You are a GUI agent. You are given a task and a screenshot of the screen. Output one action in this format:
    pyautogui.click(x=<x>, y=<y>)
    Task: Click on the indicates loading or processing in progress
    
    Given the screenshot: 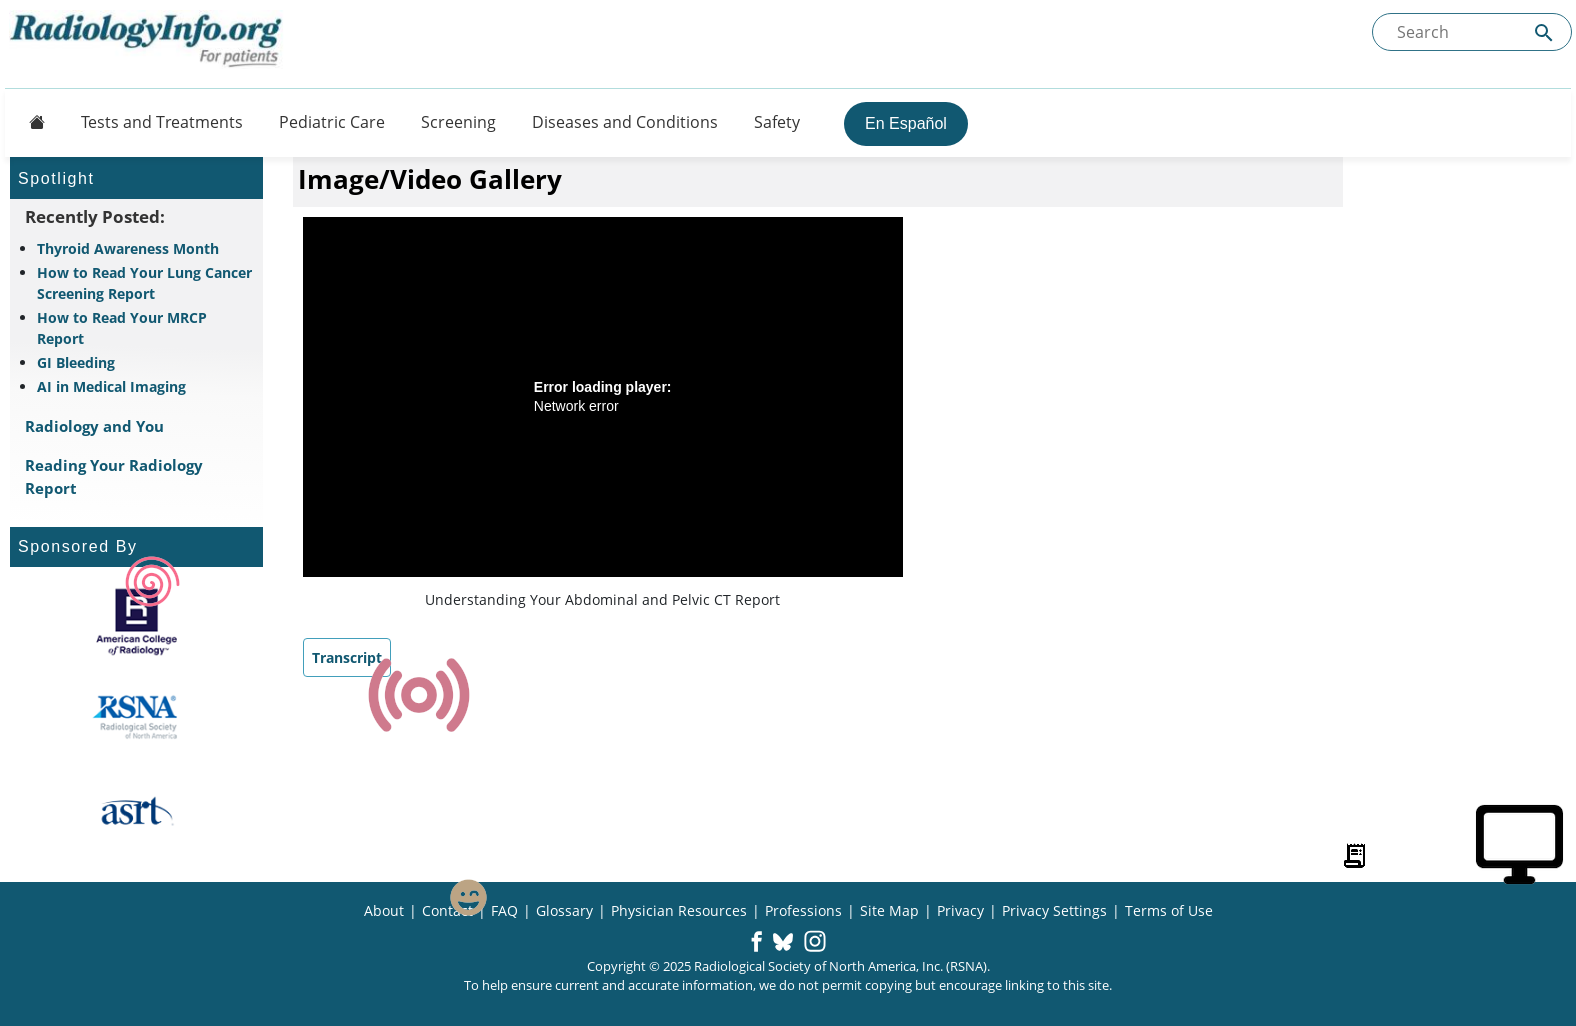 What is the action you would take?
    pyautogui.click(x=149, y=580)
    